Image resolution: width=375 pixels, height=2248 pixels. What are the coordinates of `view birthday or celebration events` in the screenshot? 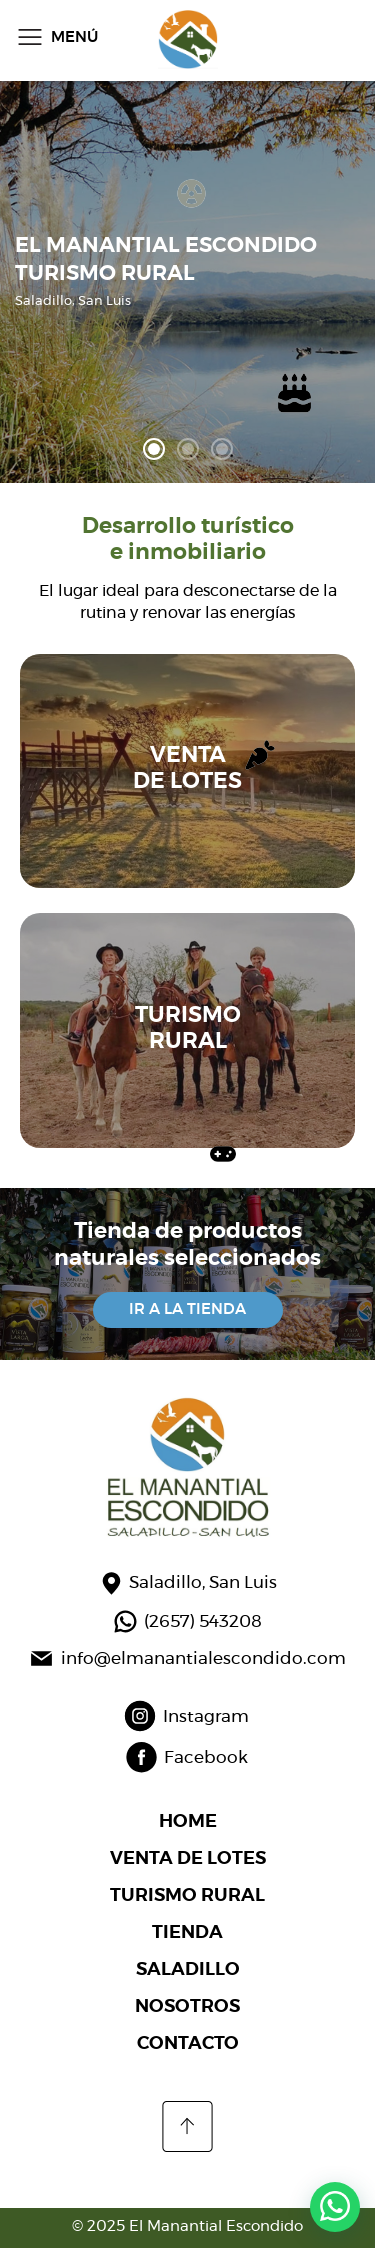 It's located at (294, 393).